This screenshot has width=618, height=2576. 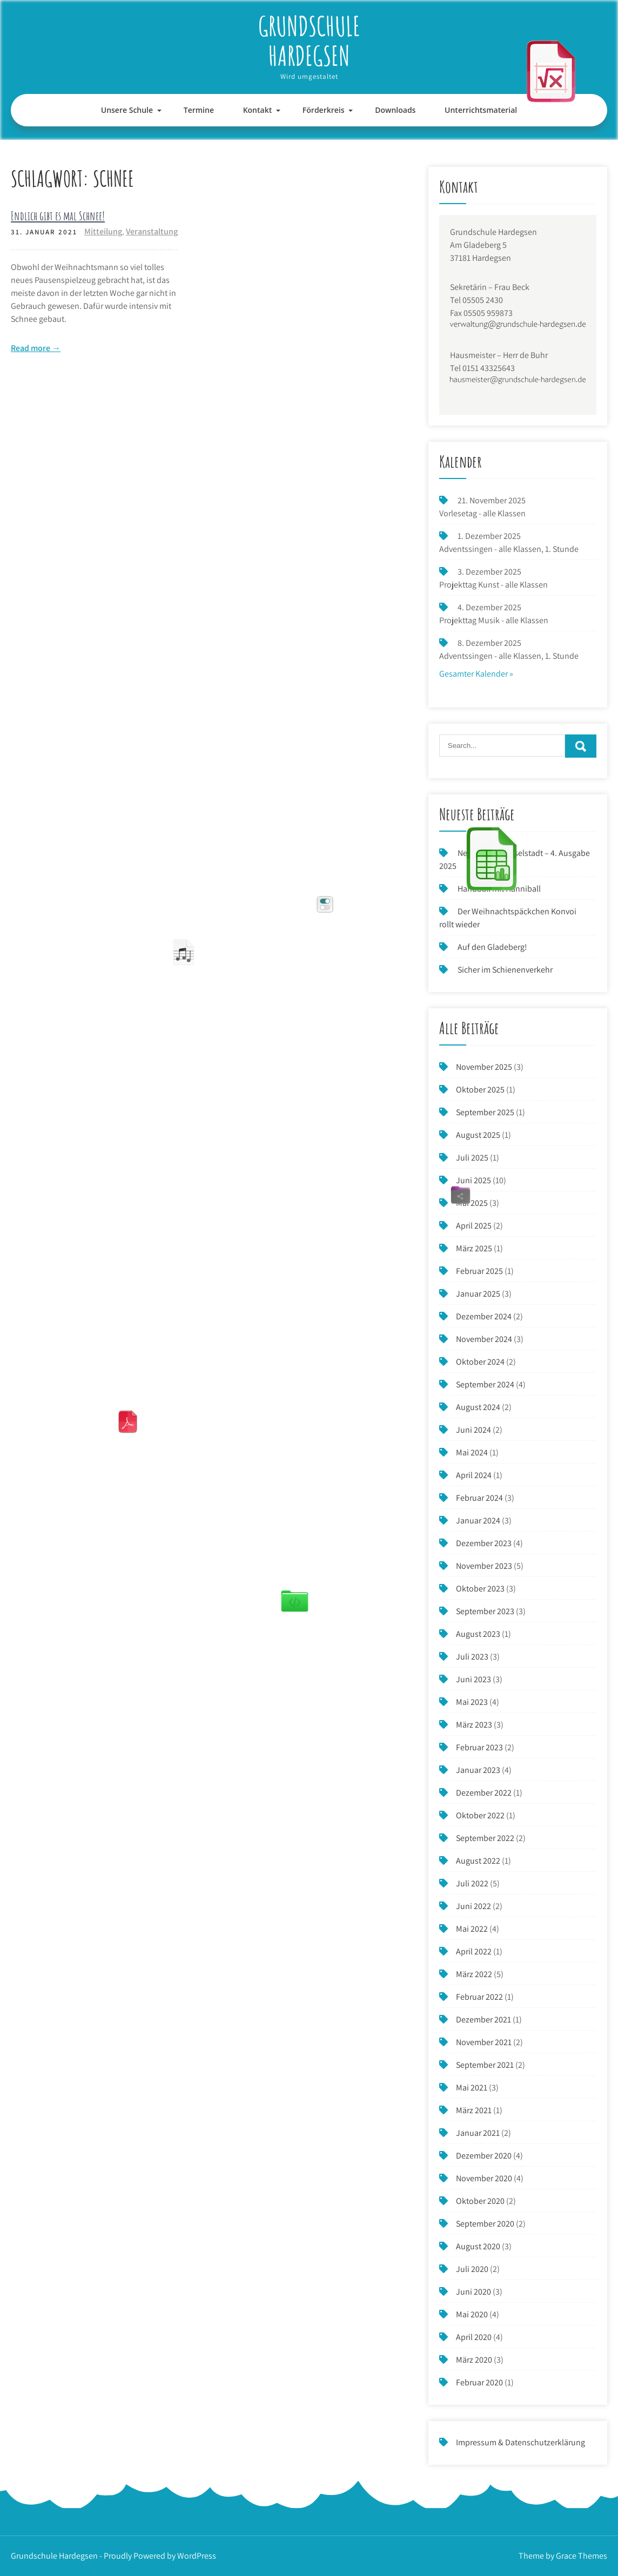 What do you see at coordinates (184, 952) in the screenshot?
I see `iMelody ringtone file` at bounding box center [184, 952].